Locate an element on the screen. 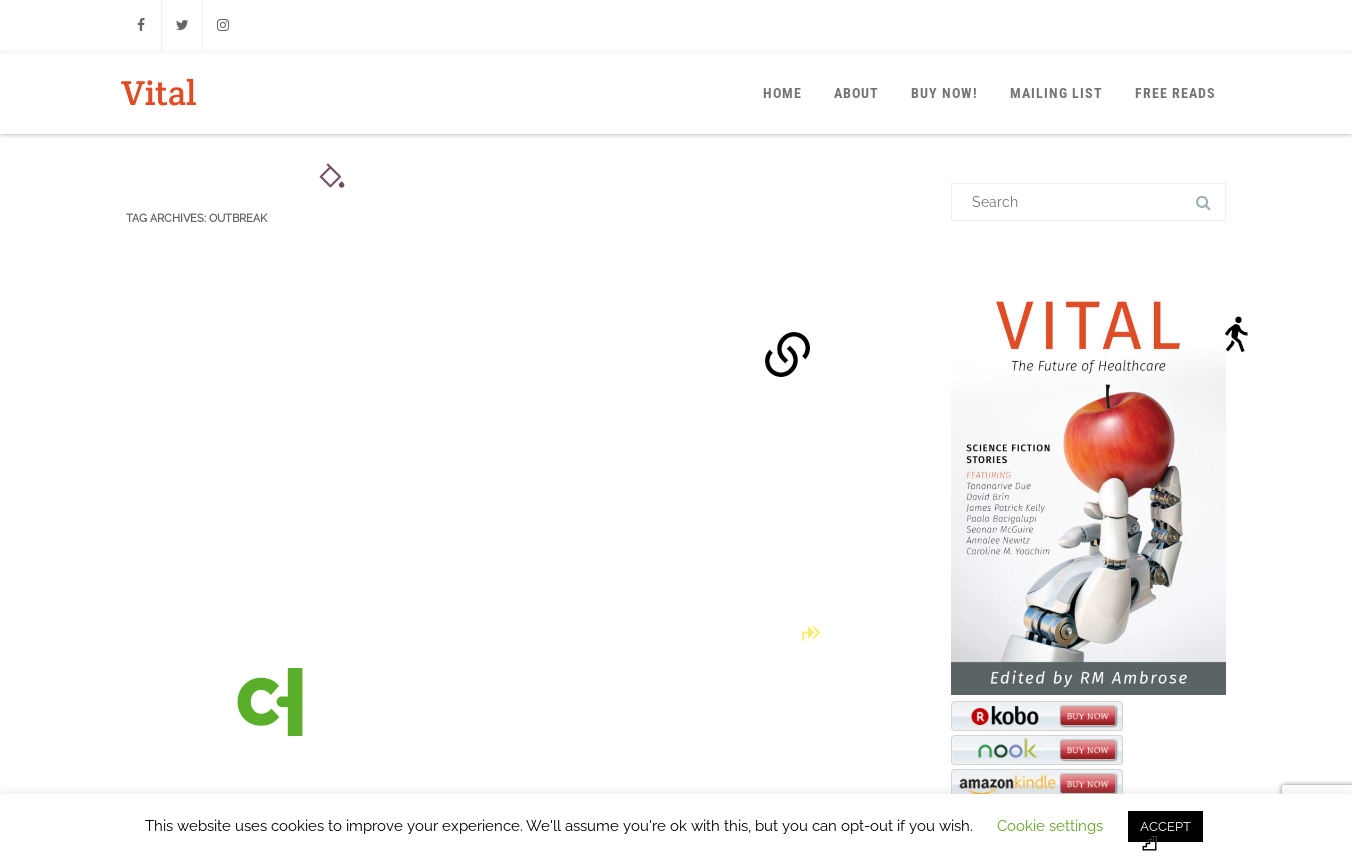 The image size is (1352, 859). castorama home improvement store logo is located at coordinates (270, 702).